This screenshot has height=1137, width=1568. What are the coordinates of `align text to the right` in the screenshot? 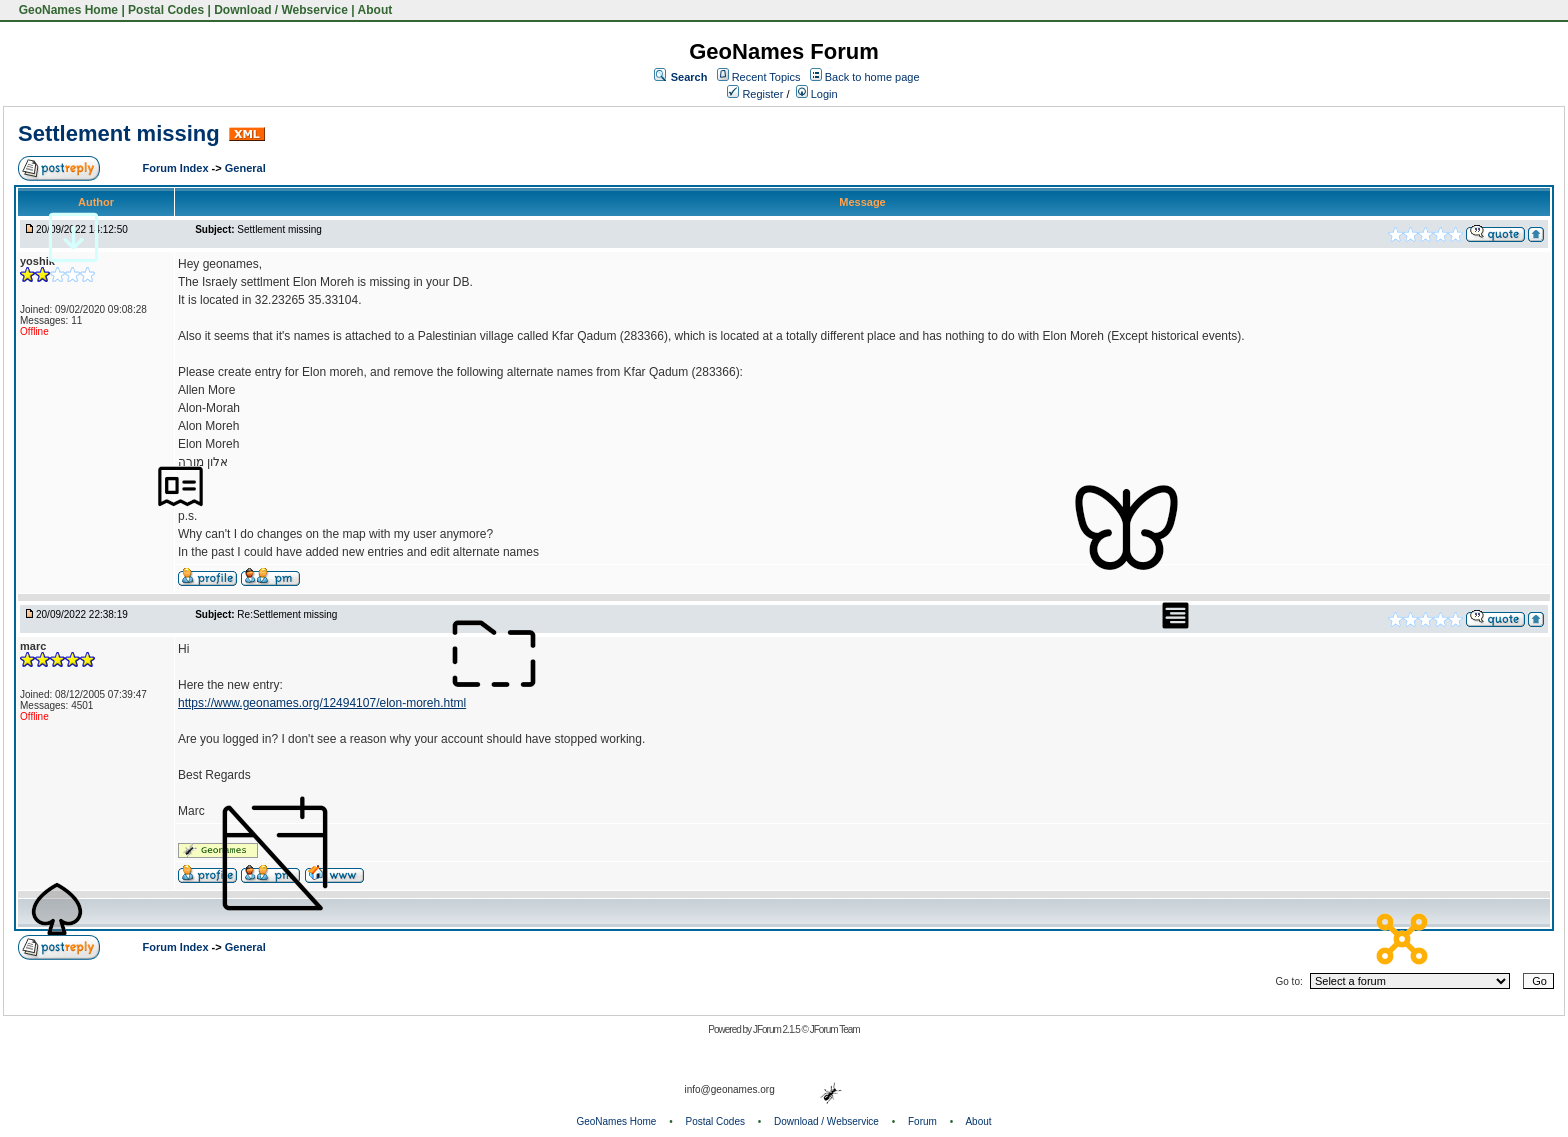 It's located at (1175, 615).